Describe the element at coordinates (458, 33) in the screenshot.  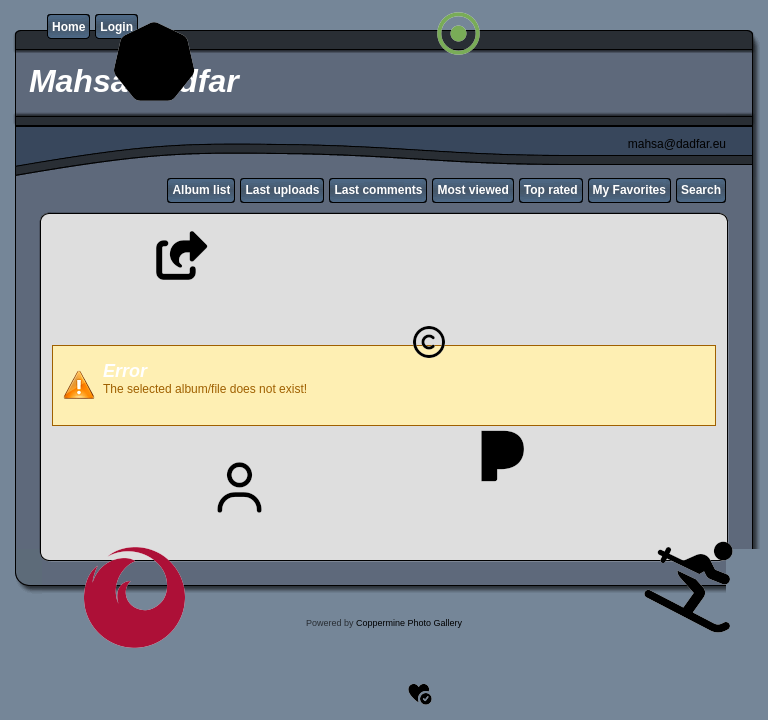
I see `select this option (radio button)` at that location.